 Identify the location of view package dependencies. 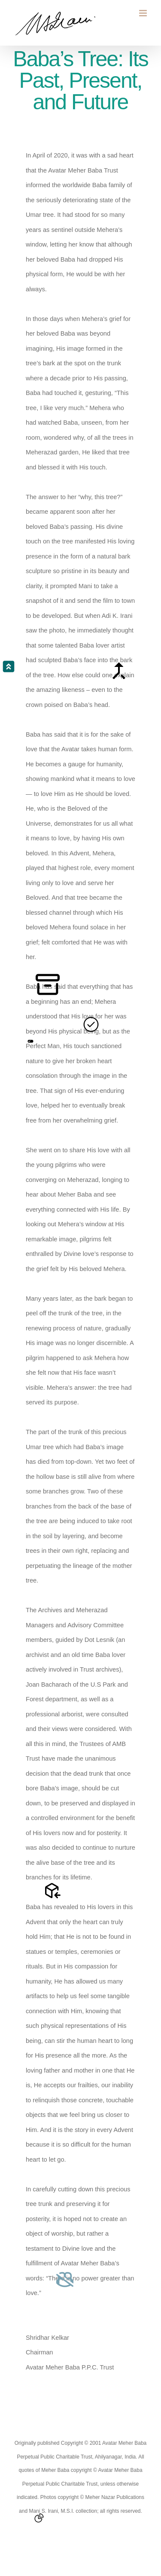
(53, 1891).